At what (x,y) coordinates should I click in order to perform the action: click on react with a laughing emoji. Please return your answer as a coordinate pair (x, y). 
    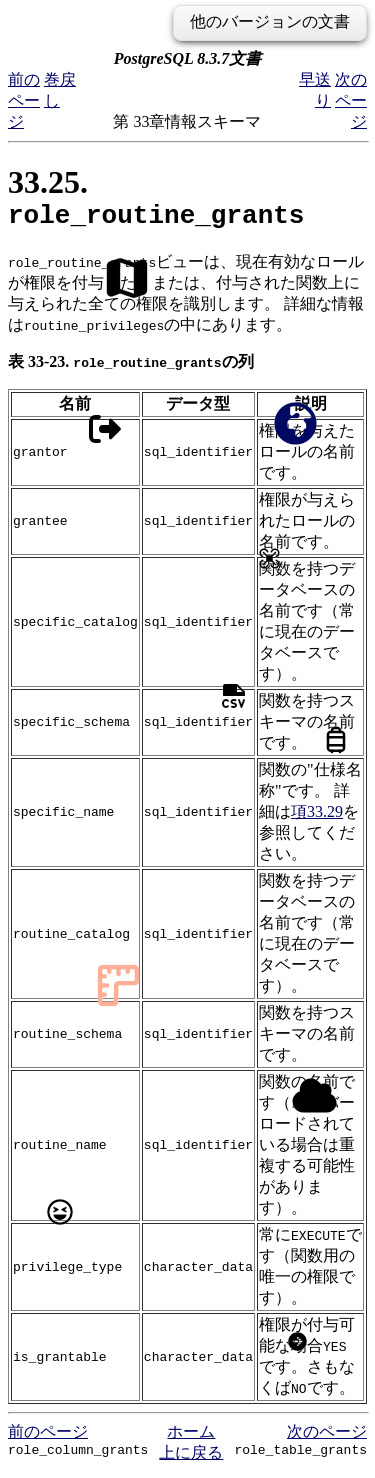
    Looking at the image, I should click on (60, 1212).